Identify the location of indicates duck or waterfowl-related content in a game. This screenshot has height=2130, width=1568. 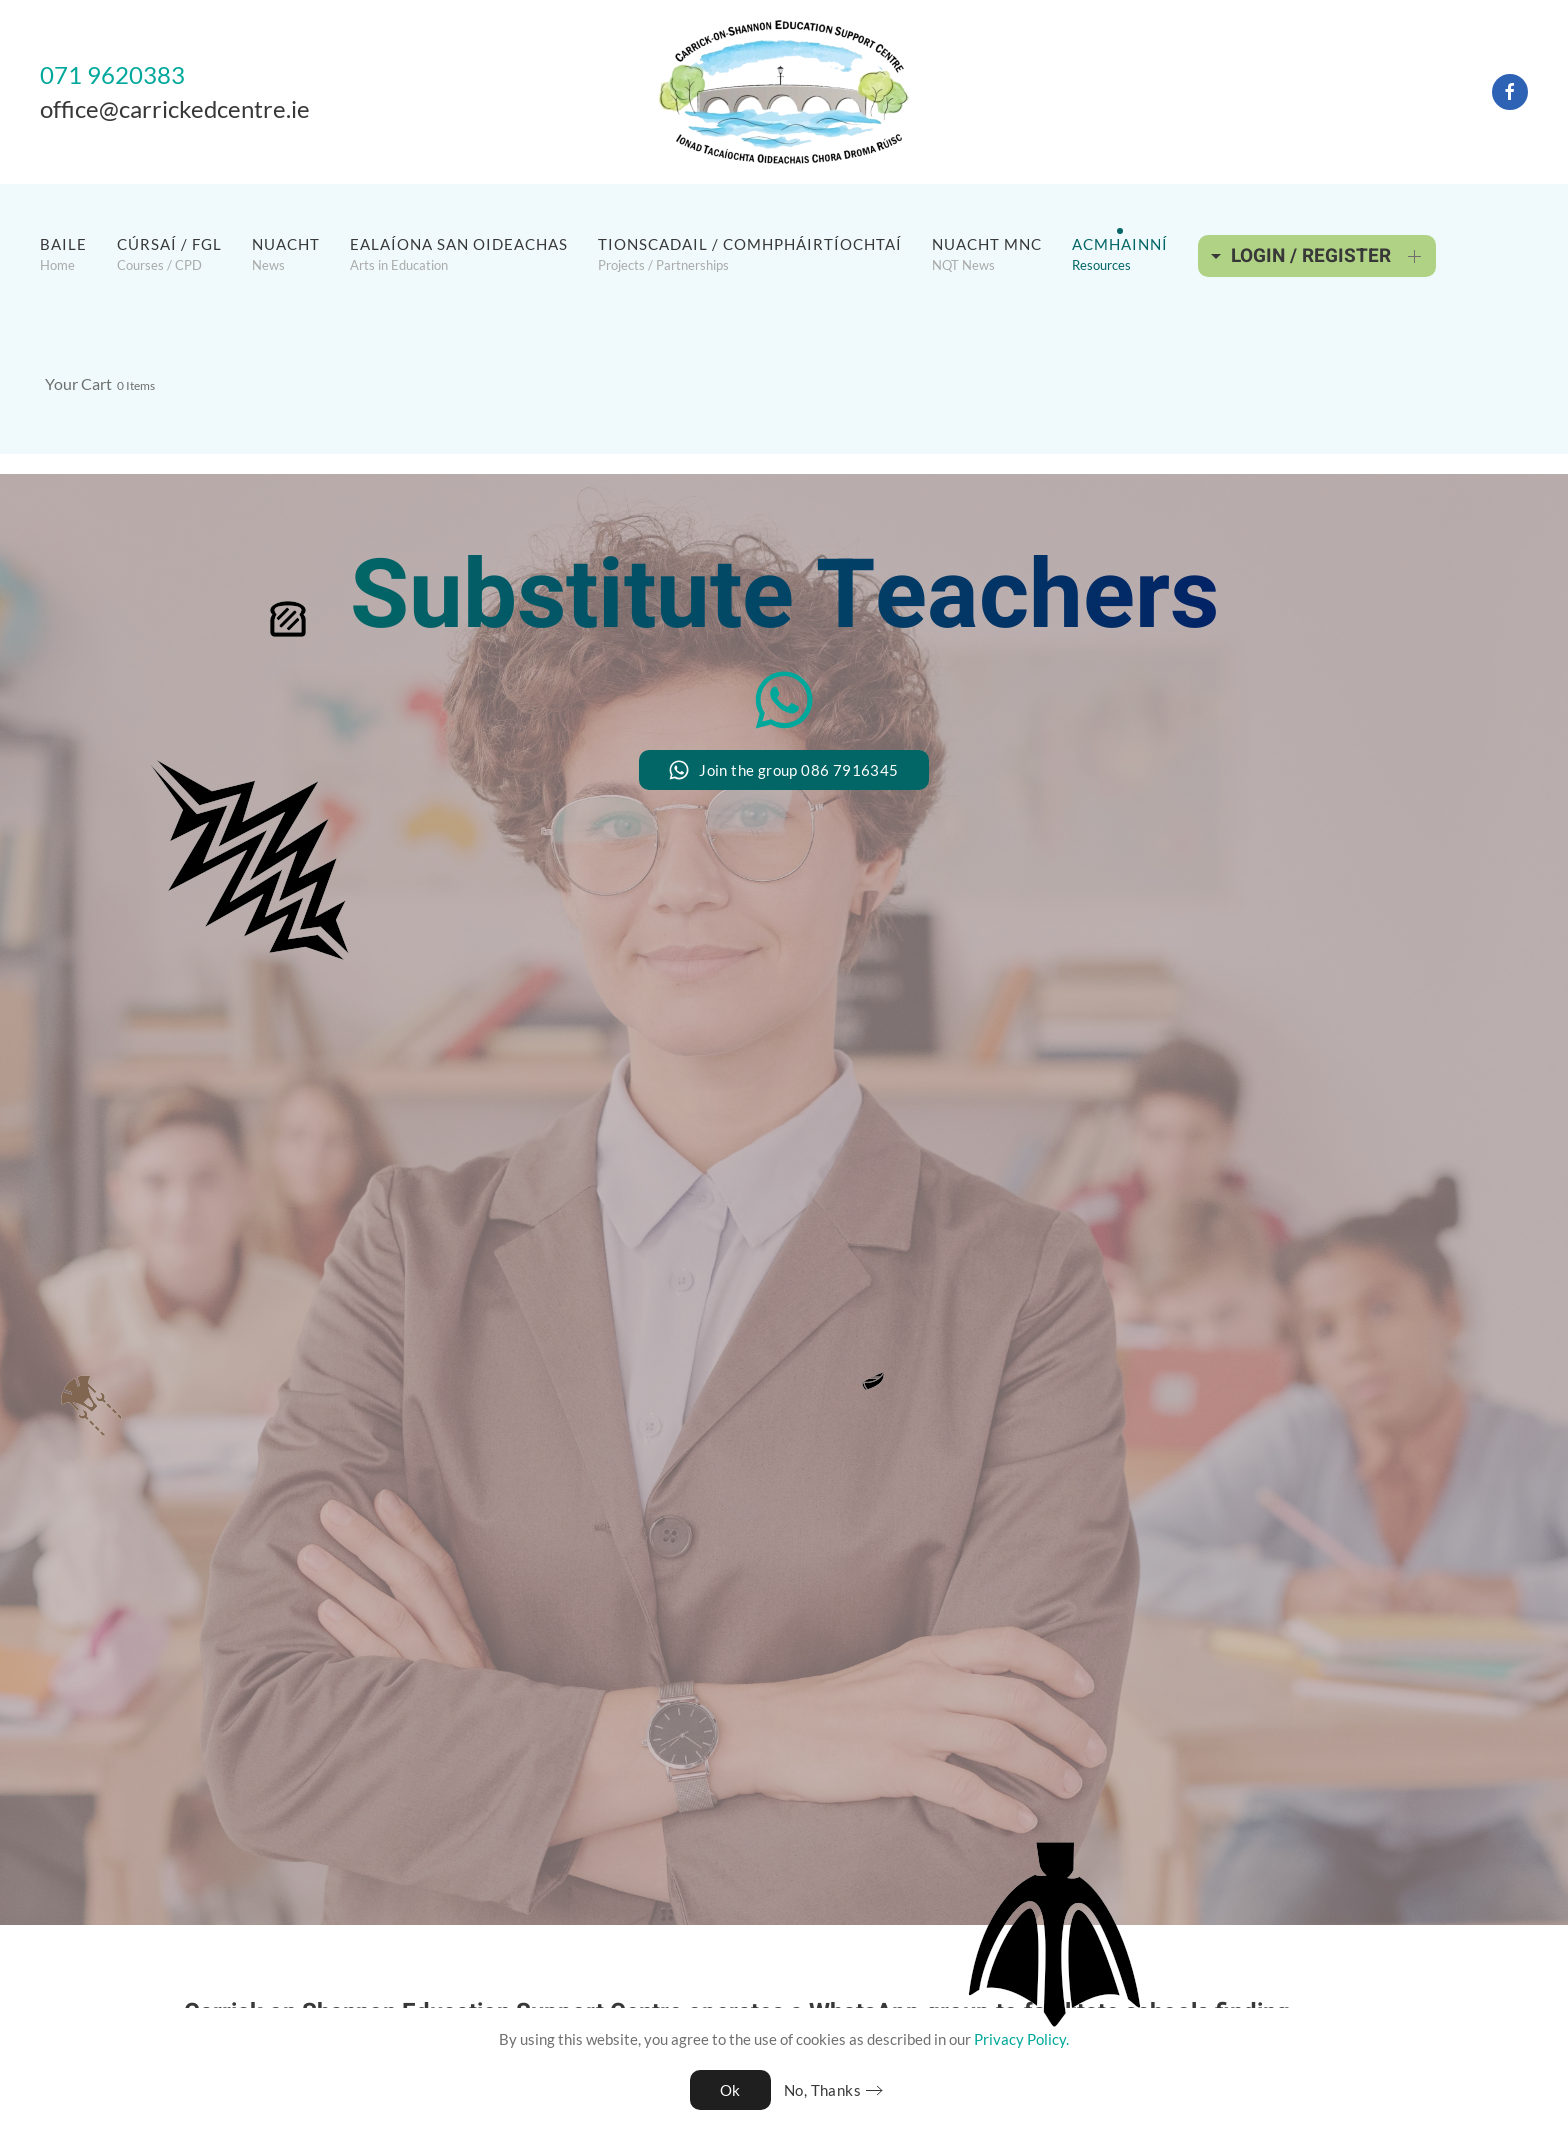
(1054, 1934).